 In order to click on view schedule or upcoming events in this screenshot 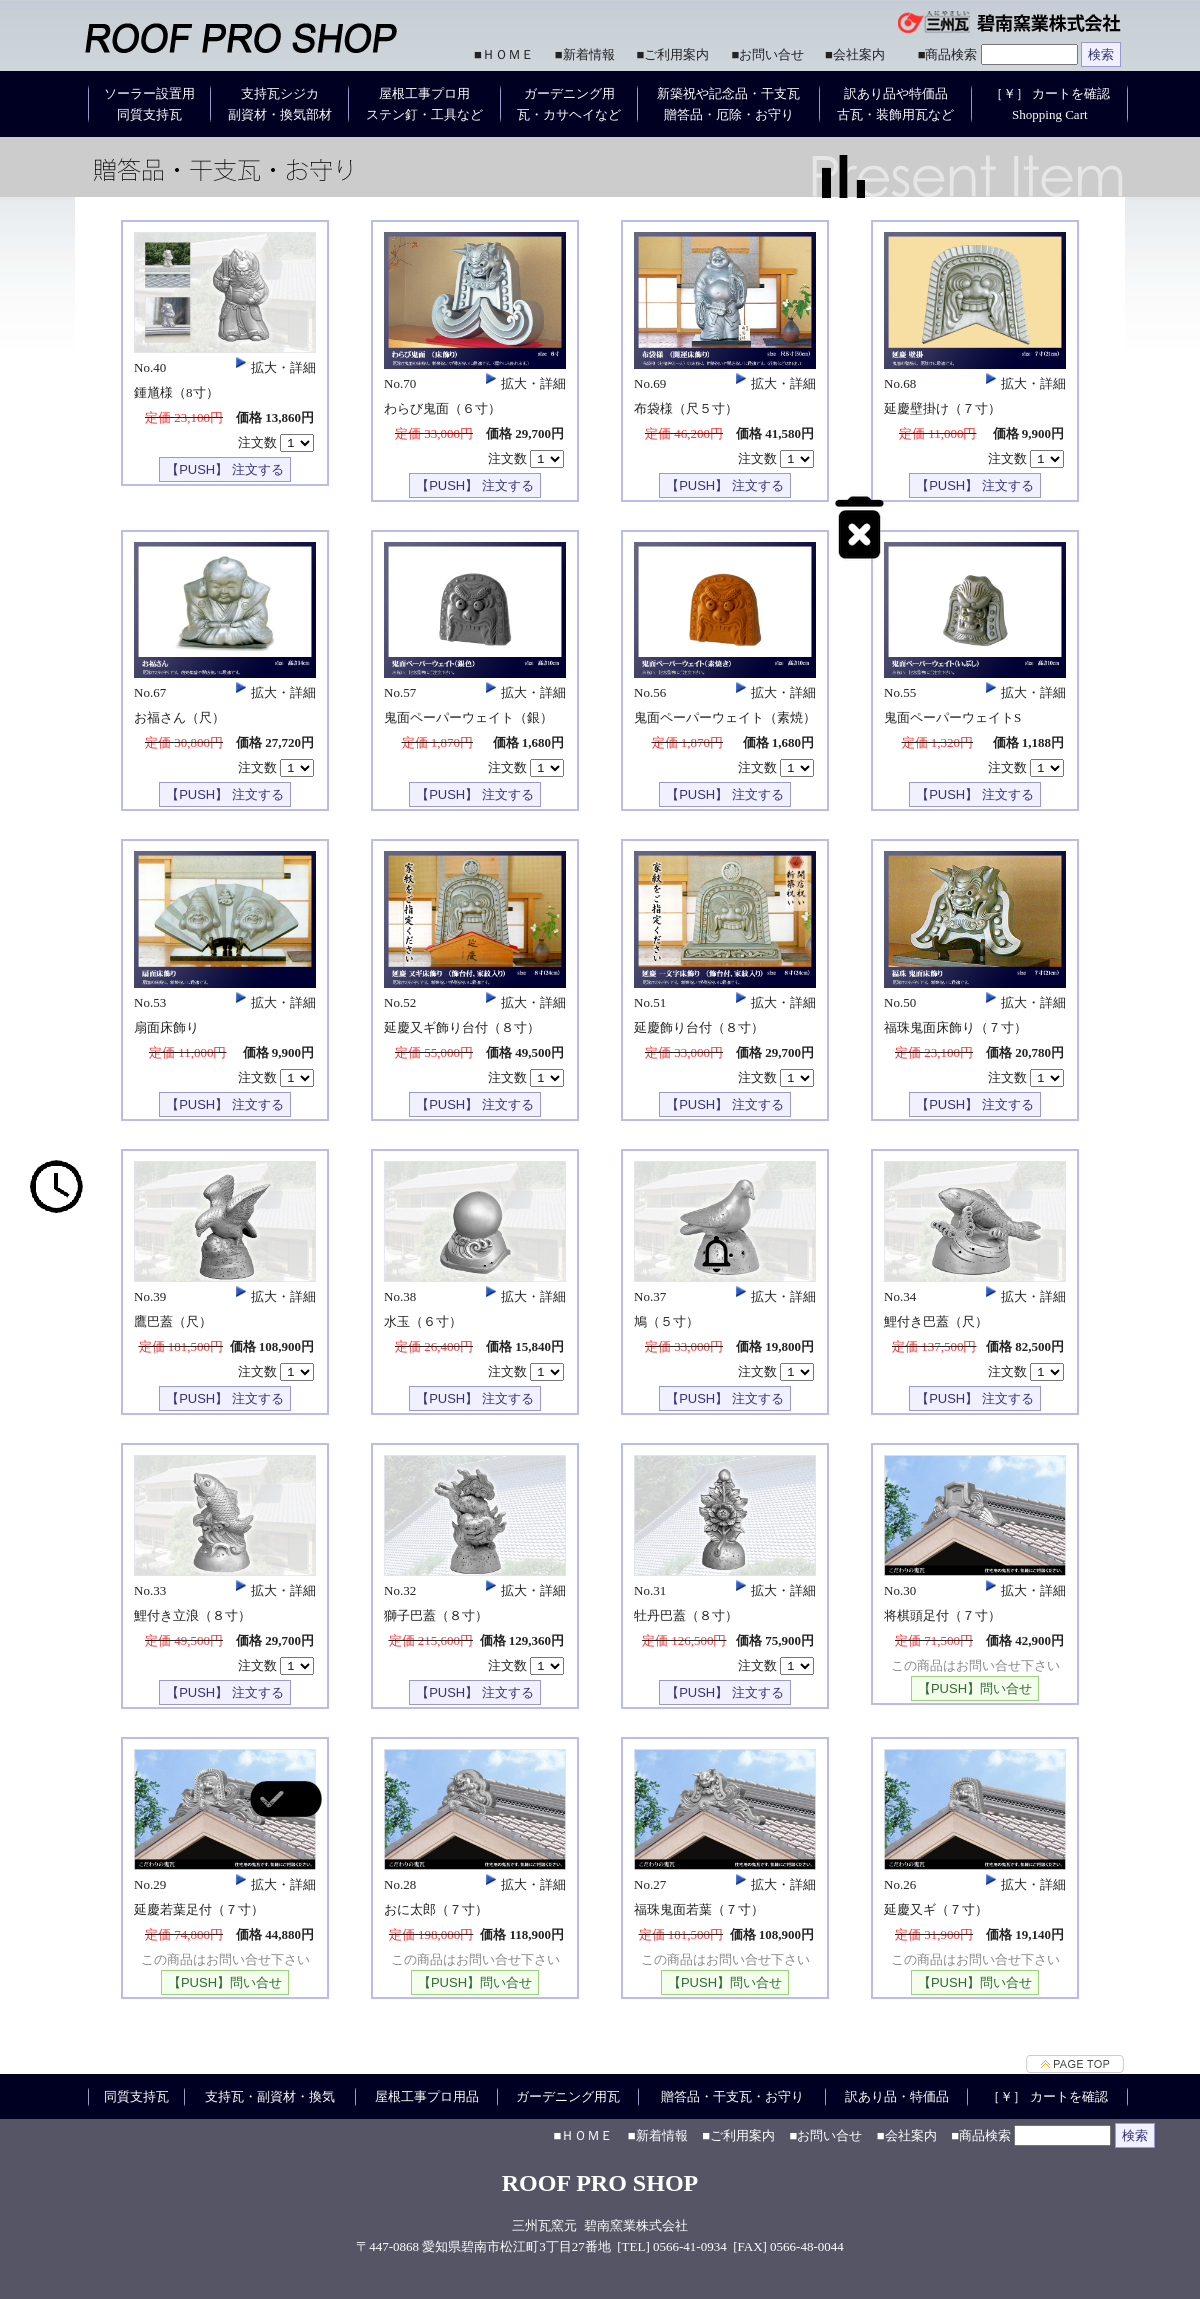, I will do `click(56, 1186)`.